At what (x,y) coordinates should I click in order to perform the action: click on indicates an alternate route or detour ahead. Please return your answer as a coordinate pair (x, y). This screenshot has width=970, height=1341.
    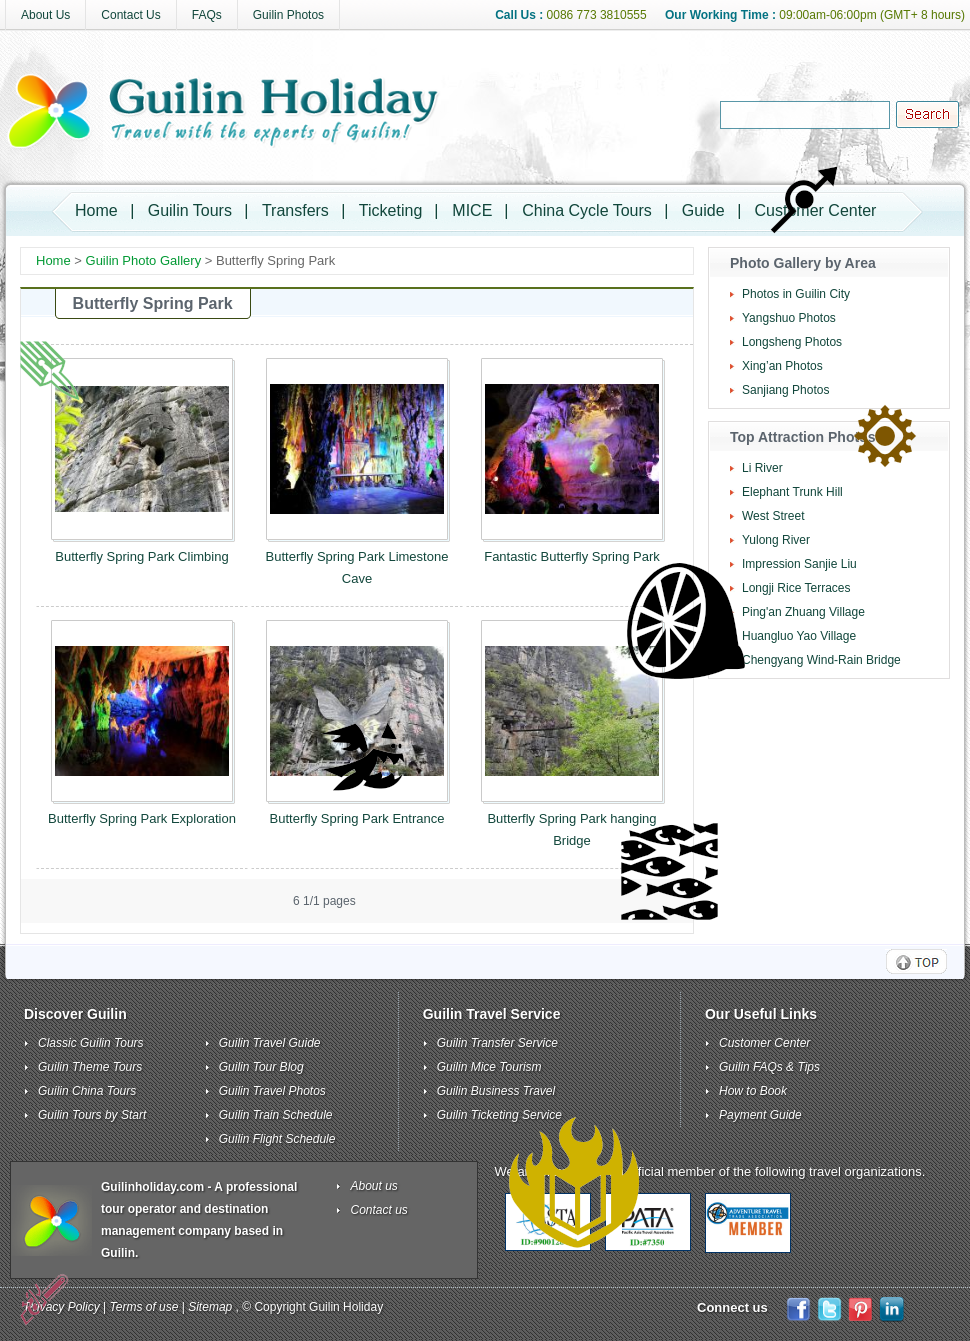
    Looking at the image, I should click on (804, 199).